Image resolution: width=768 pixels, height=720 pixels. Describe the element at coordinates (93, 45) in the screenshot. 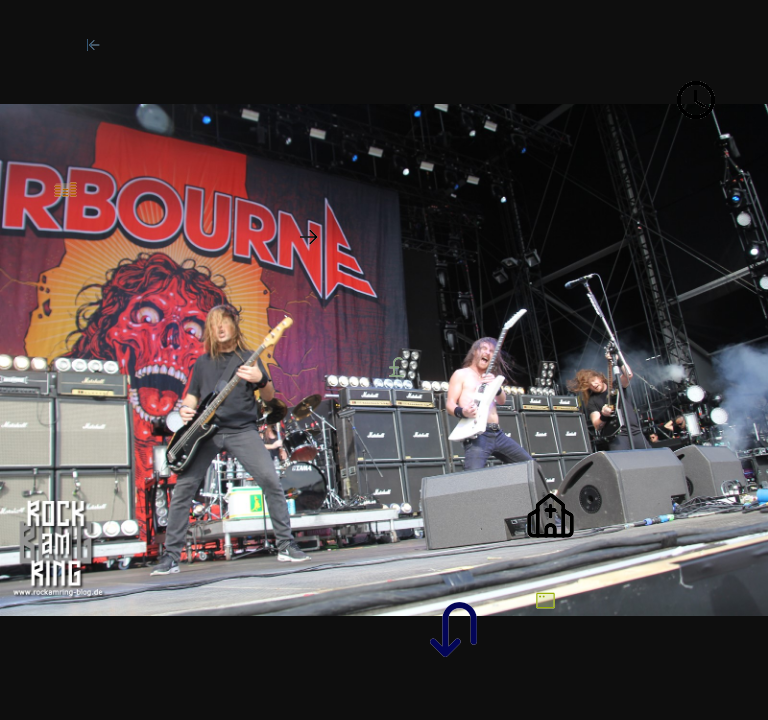

I see `go back to the beginning` at that location.